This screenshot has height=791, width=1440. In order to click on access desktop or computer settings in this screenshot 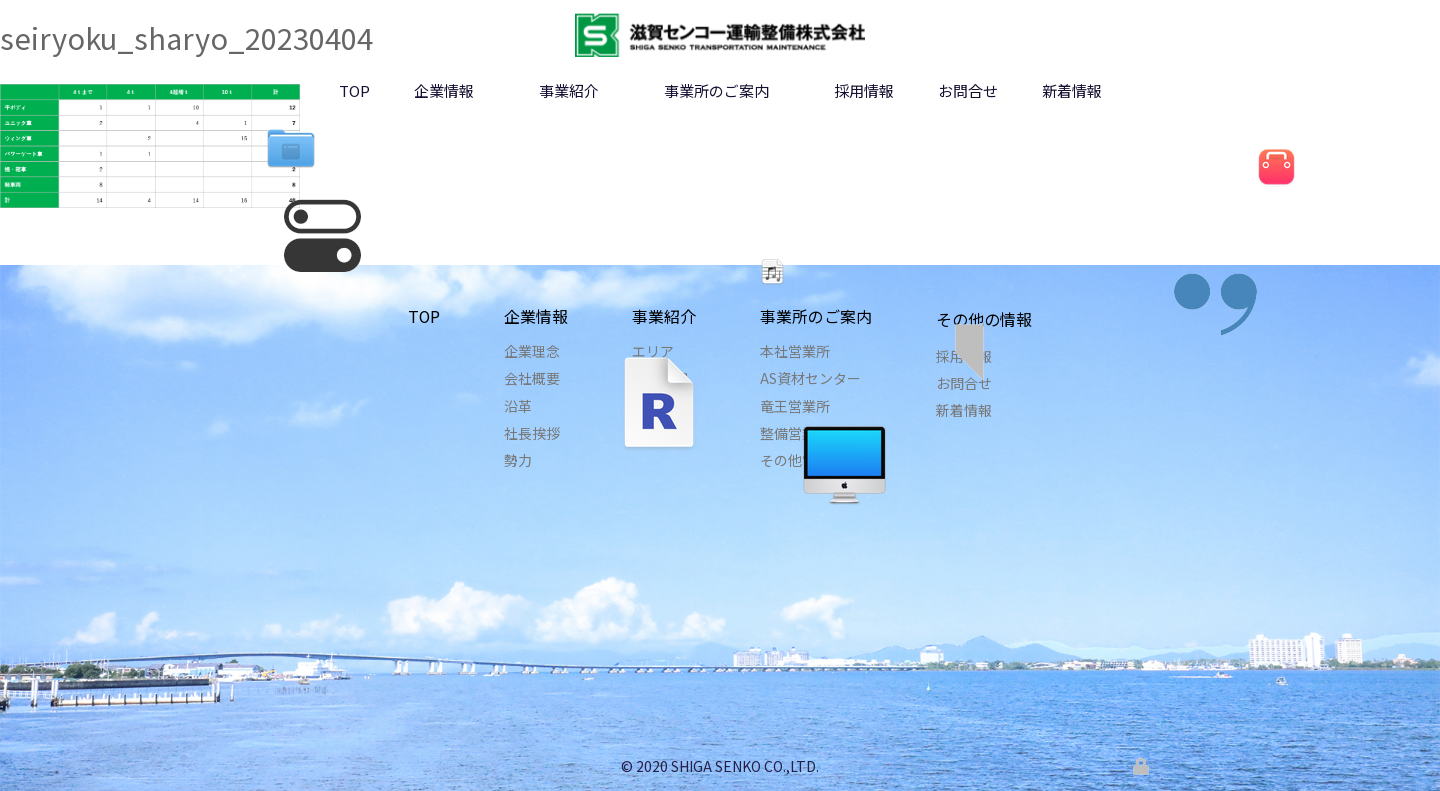, I will do `click(844, 465)`.